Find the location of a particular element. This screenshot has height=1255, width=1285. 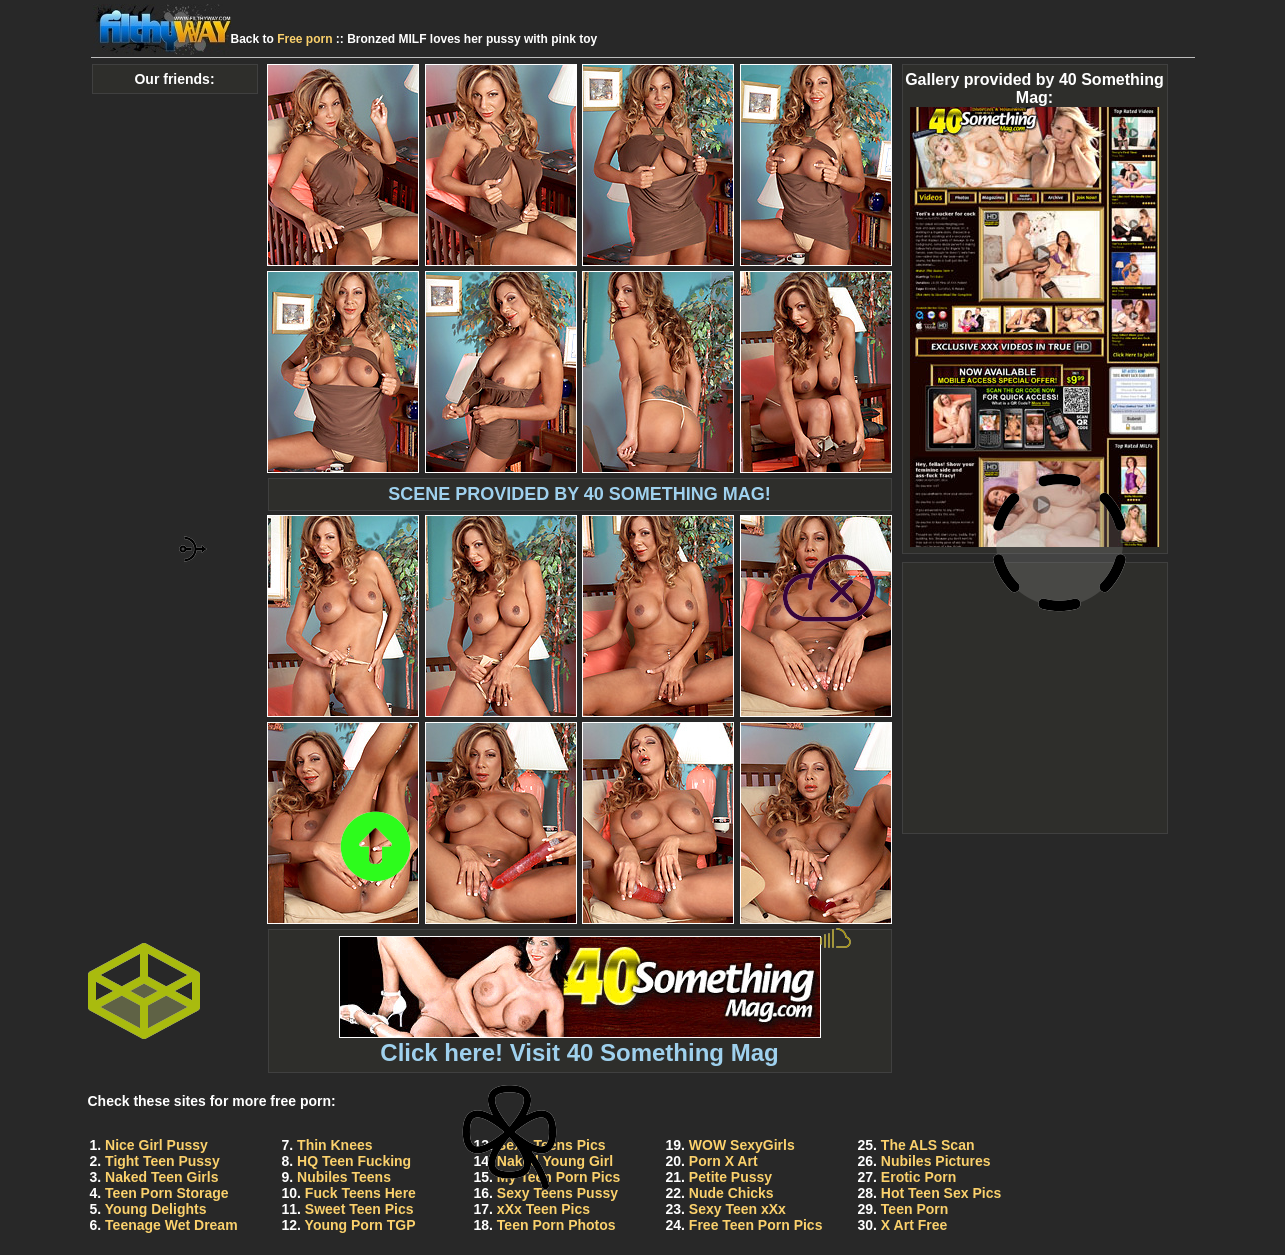

disconnect from cloud storage is located at coordinates (829, 588).